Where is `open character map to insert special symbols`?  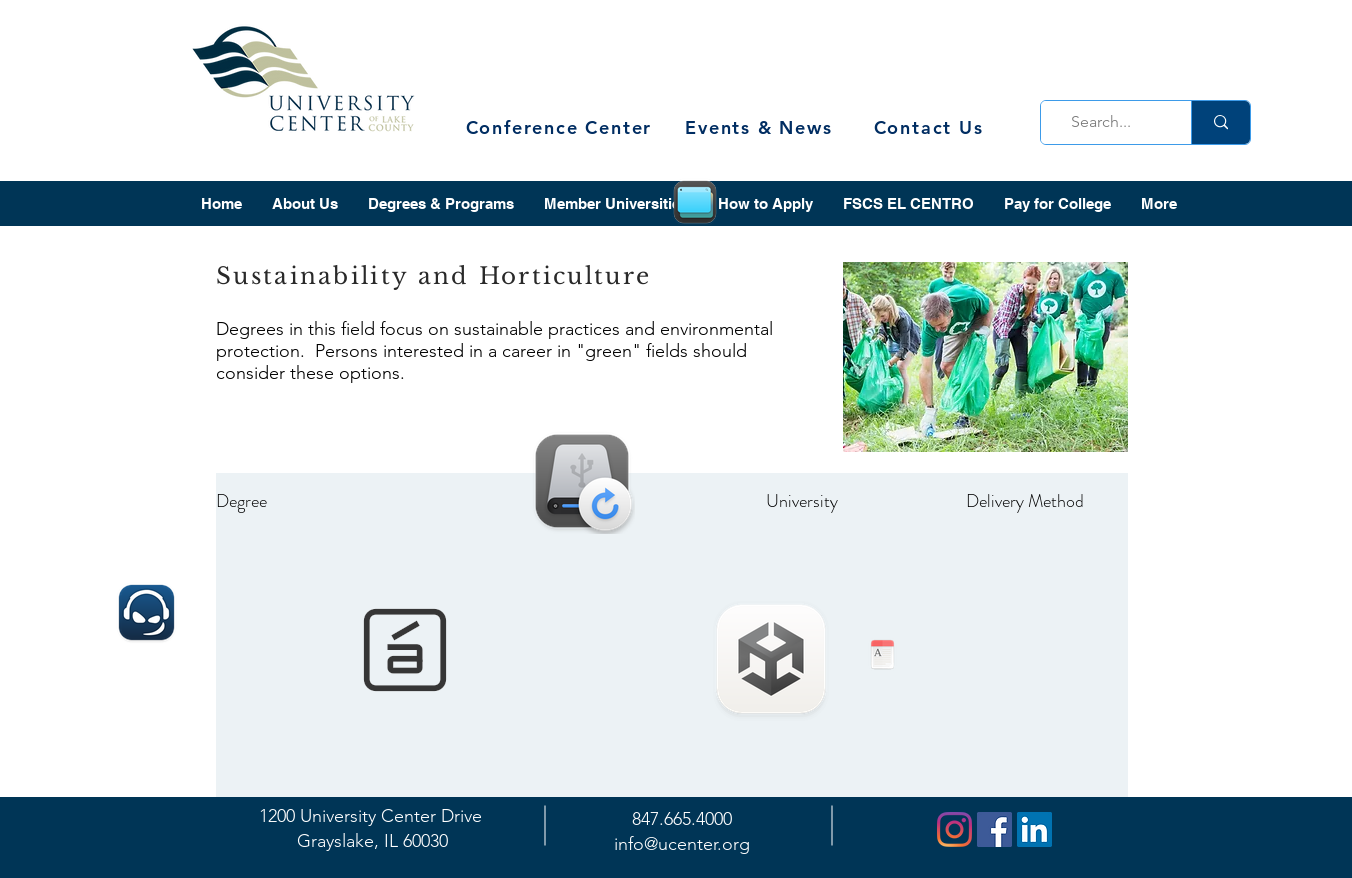 open character map to insert special symbols is located at coordinates (405, 650).